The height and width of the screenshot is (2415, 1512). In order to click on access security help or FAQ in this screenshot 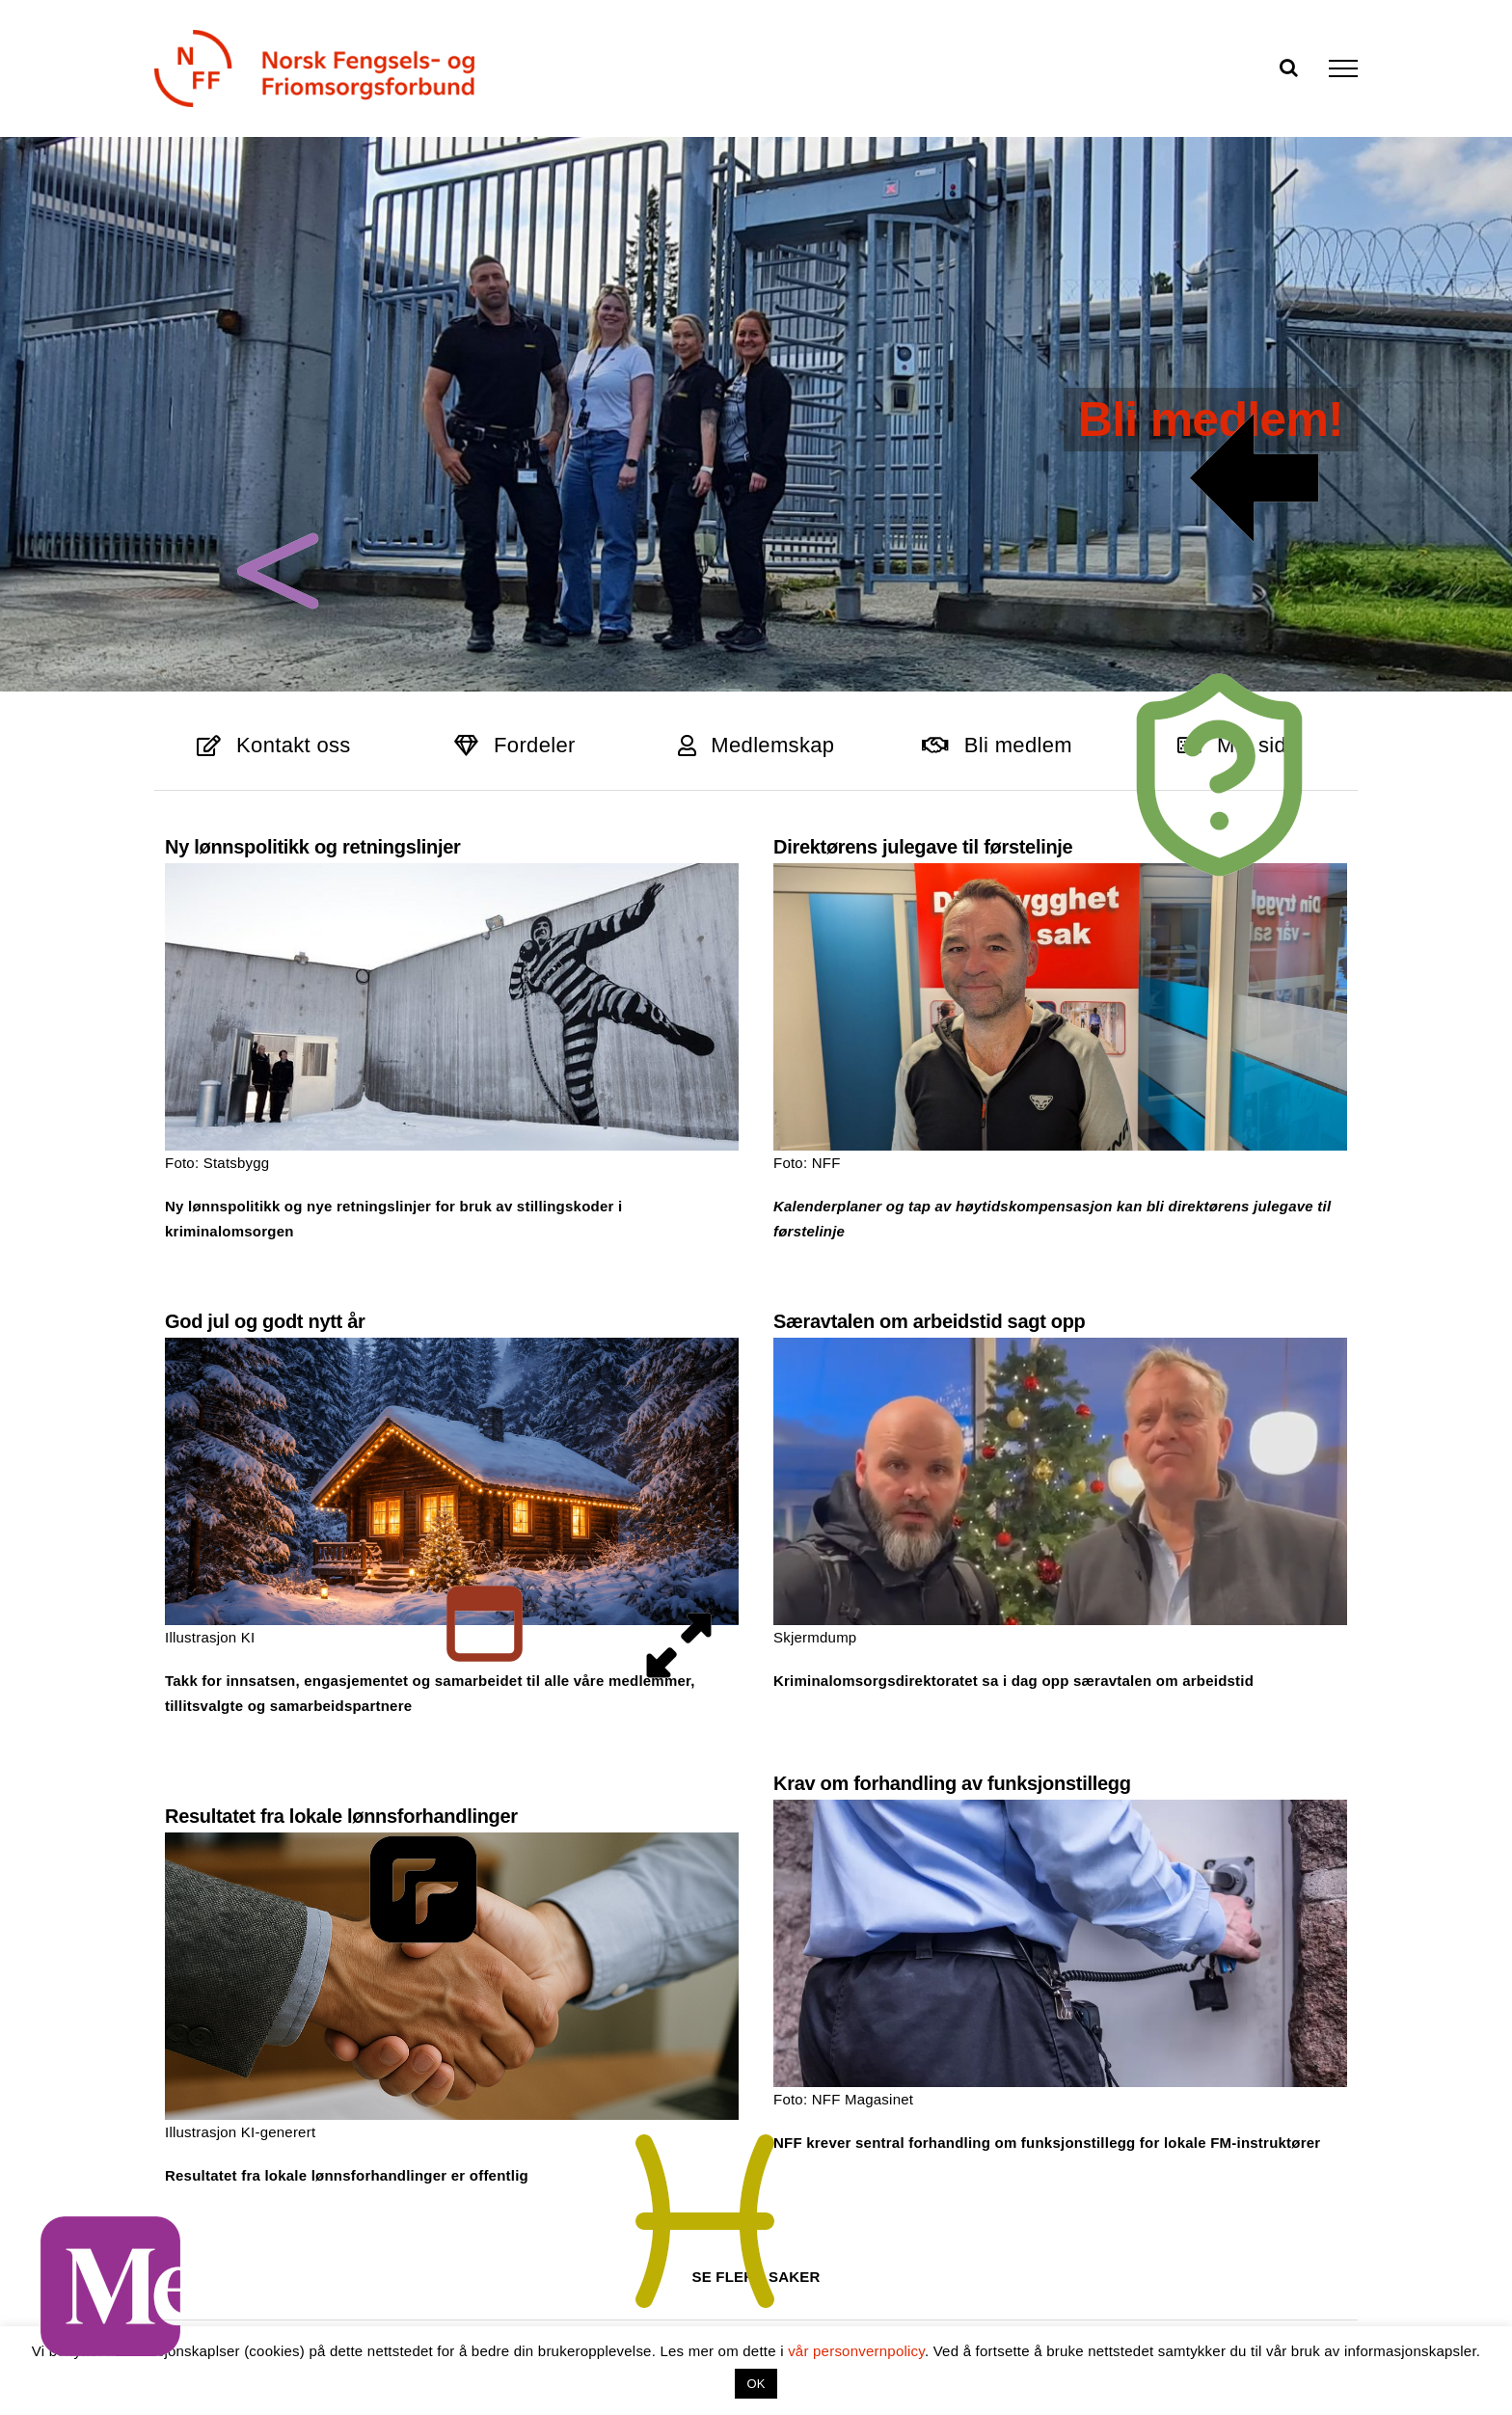, I will do `click(1219, 774)`.